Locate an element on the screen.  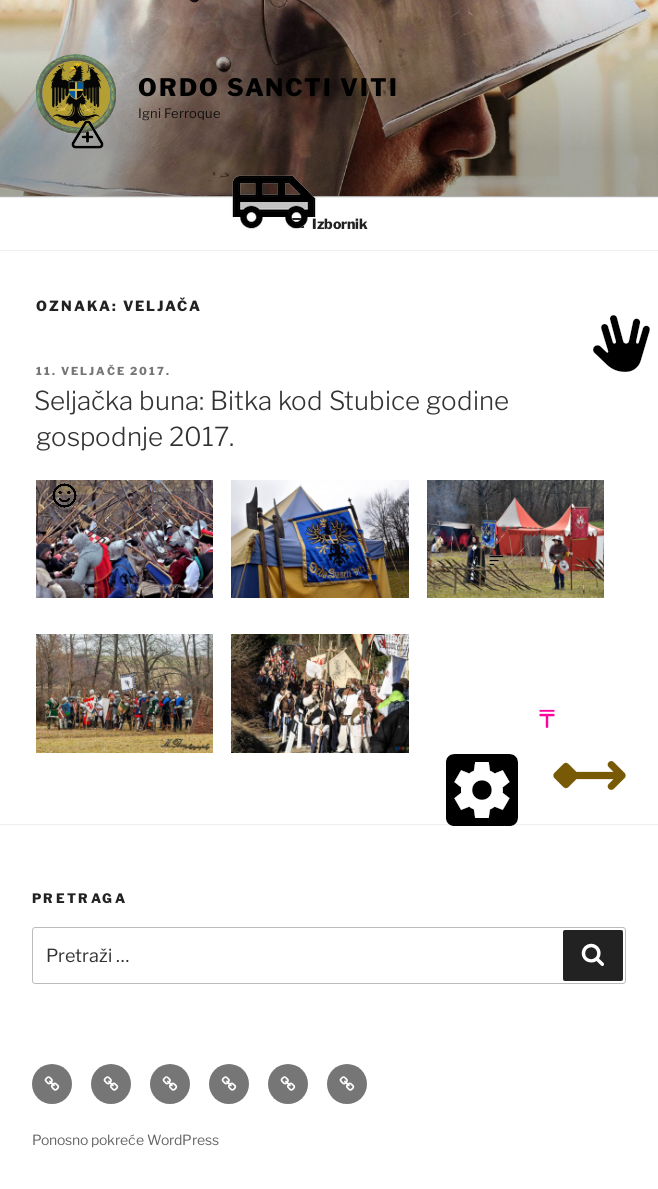
sort items in a list is located at coordinates (496, 560).